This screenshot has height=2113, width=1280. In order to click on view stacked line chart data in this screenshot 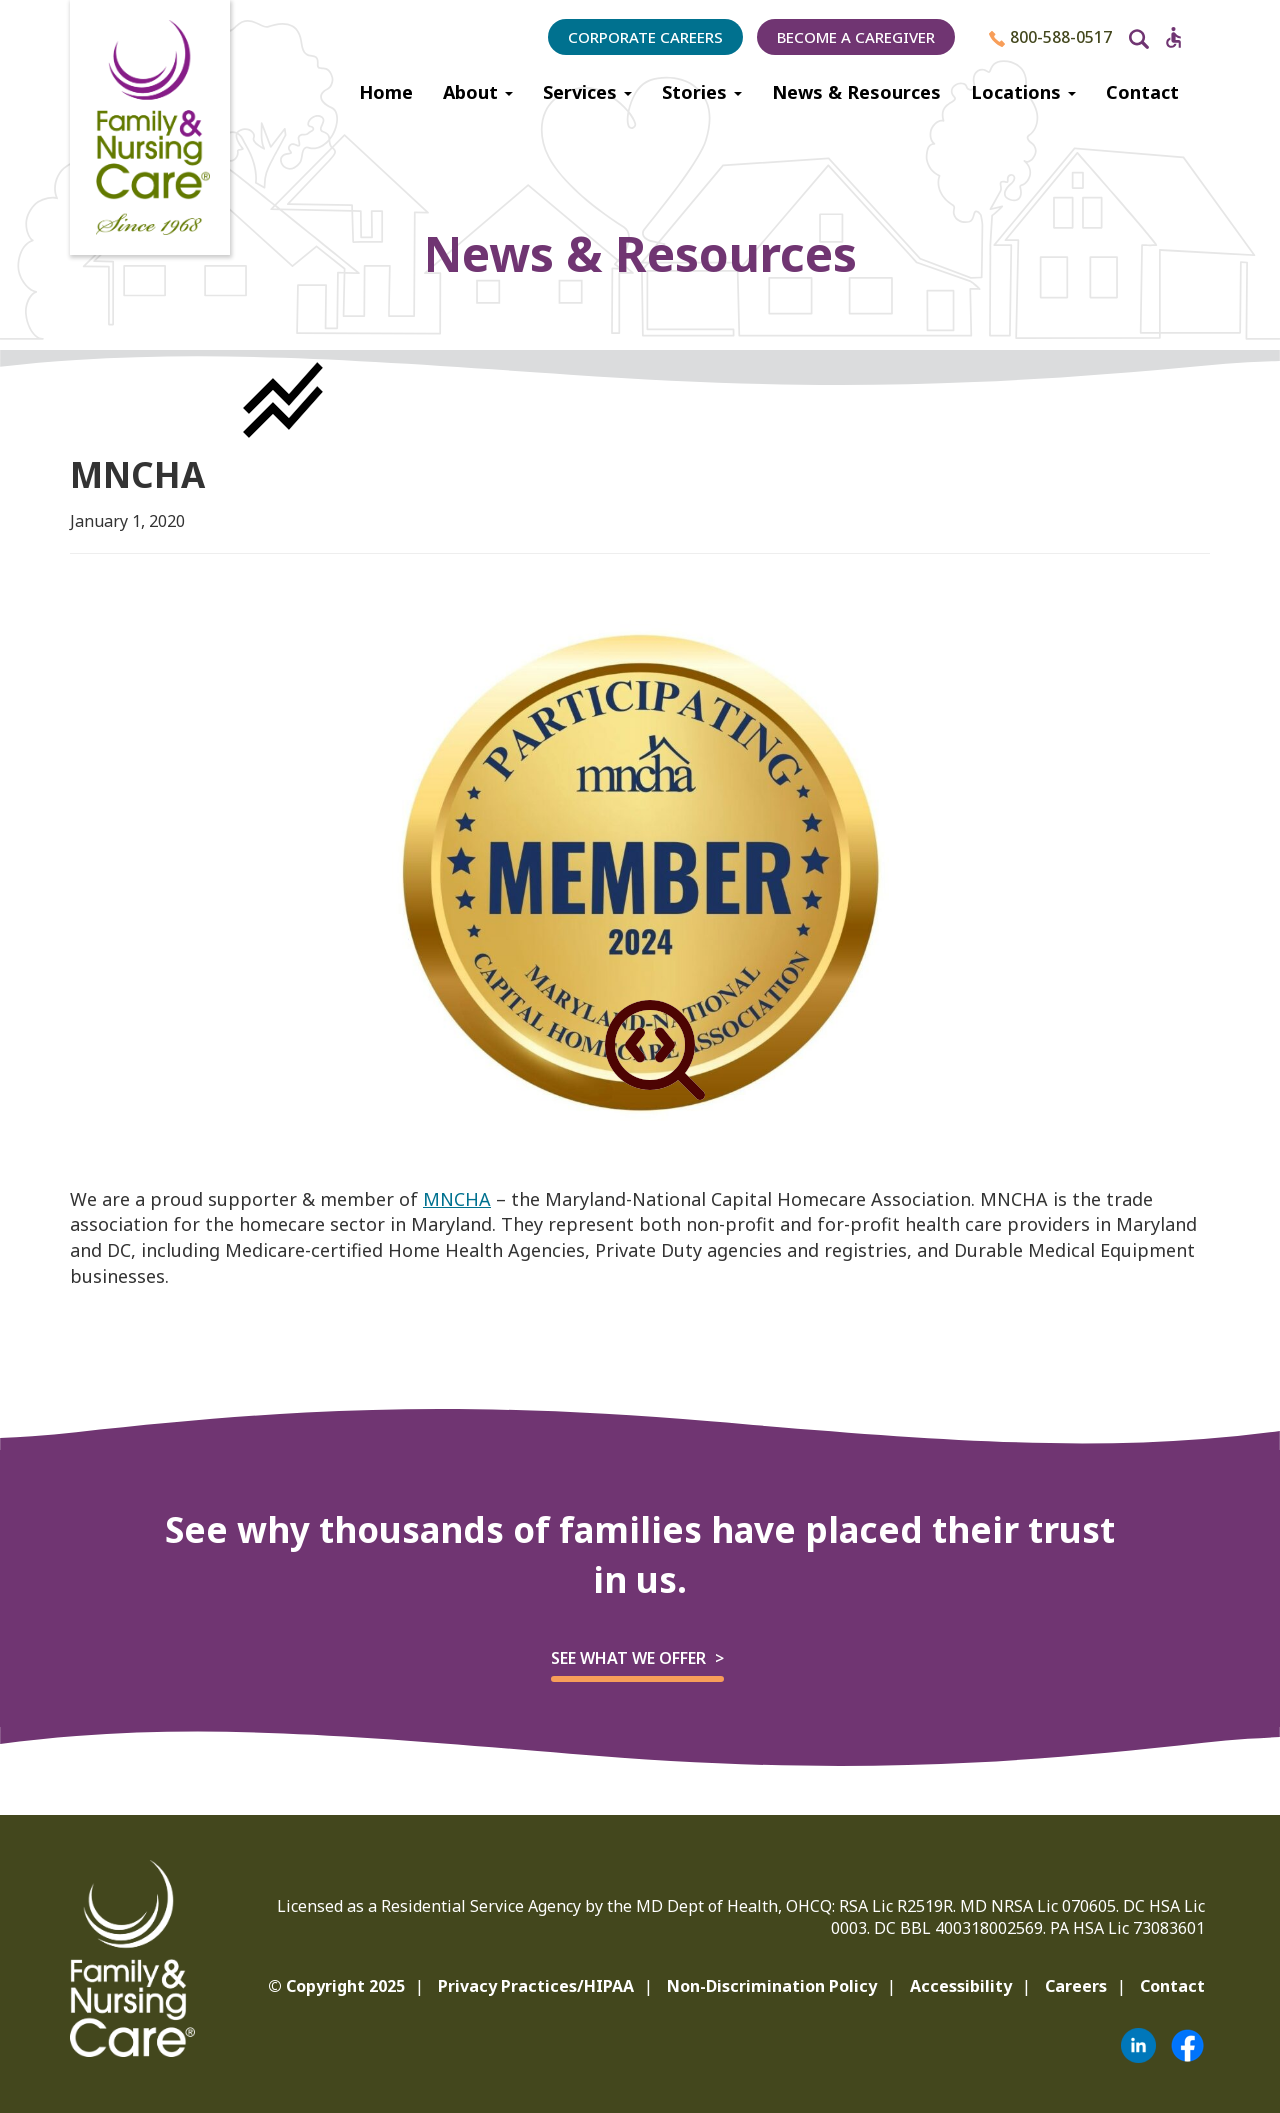, I will do `click(283, 400)`.